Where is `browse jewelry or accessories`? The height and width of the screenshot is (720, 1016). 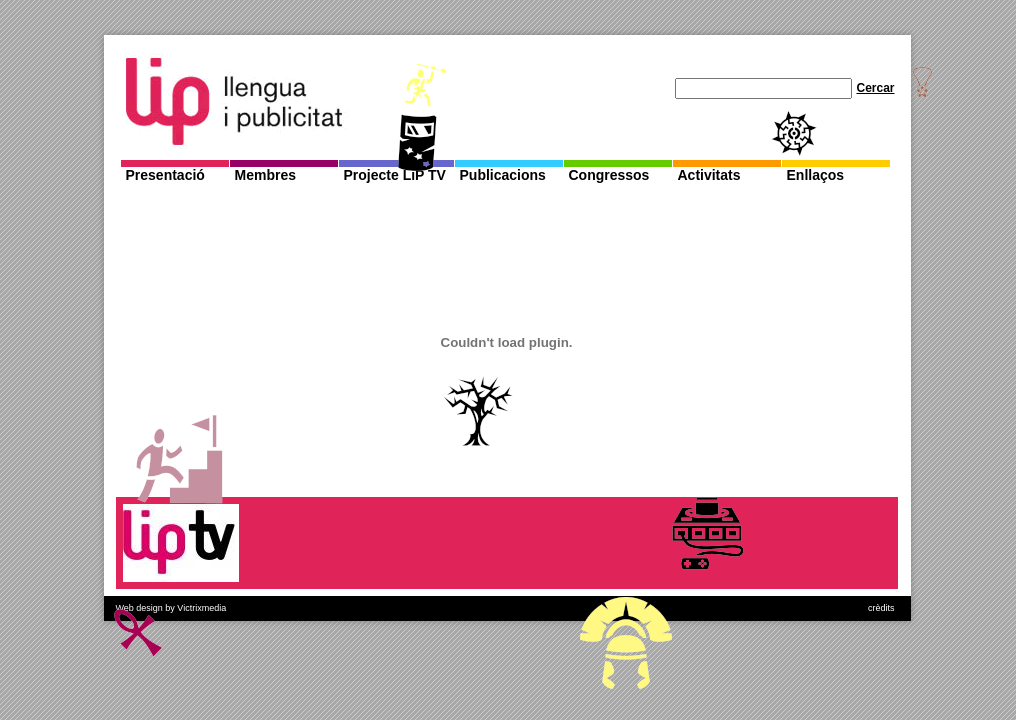
browse jewelry or accessories is located at coordinates (922, 82).